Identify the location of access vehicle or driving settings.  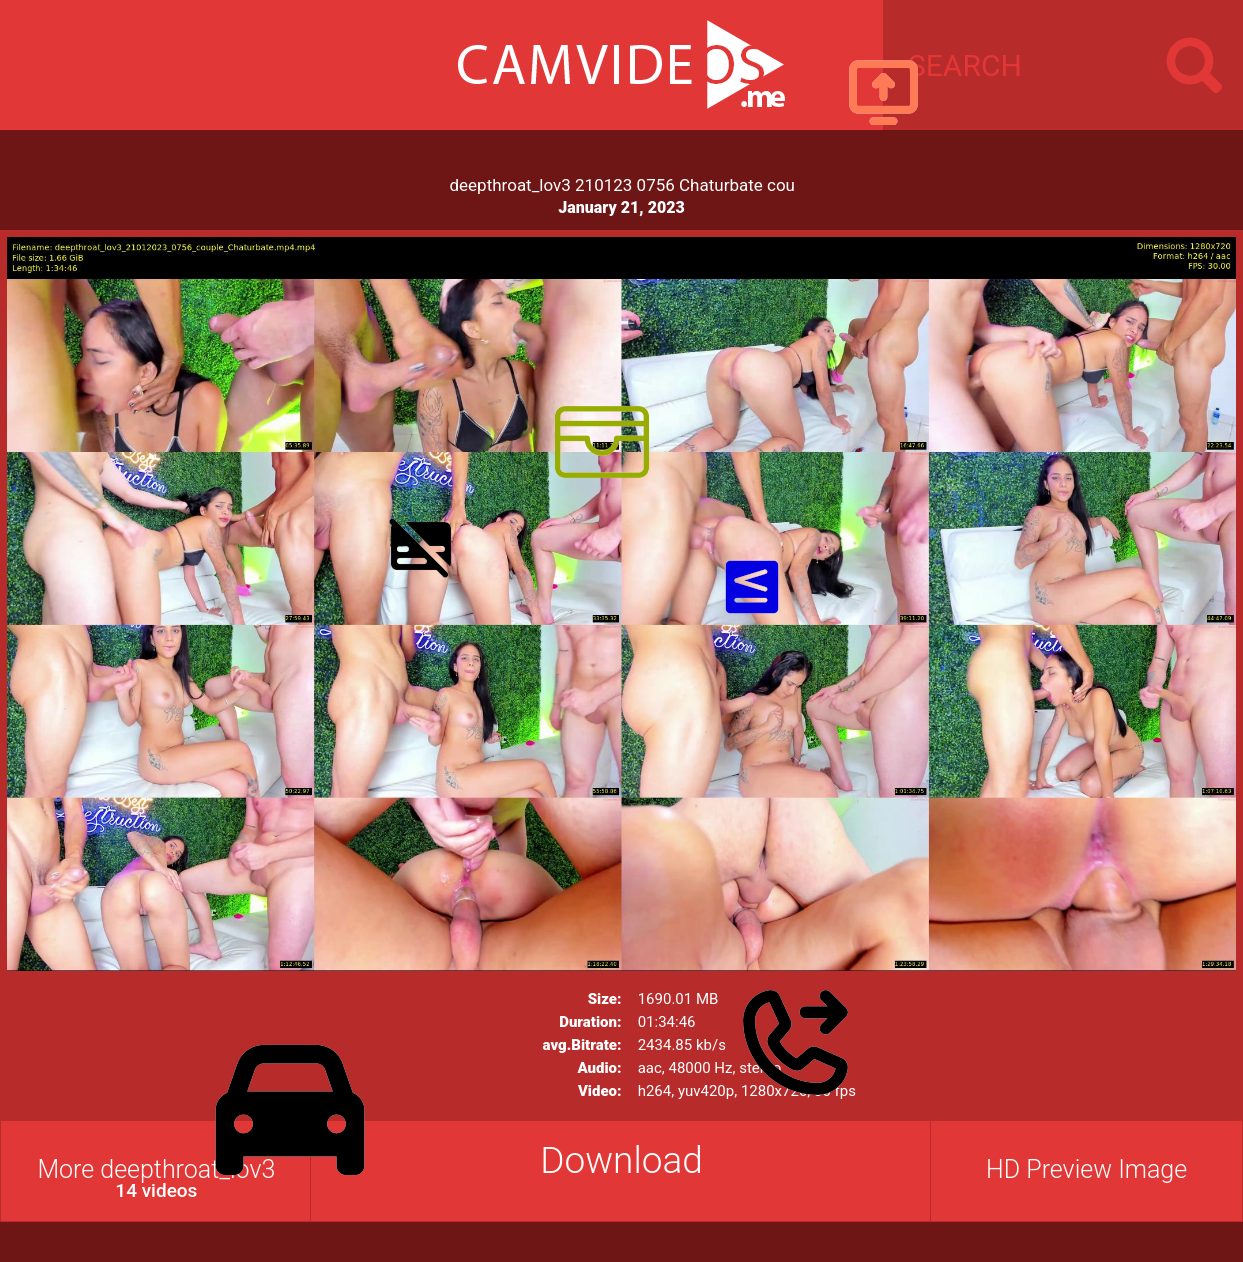
(290, 1110).